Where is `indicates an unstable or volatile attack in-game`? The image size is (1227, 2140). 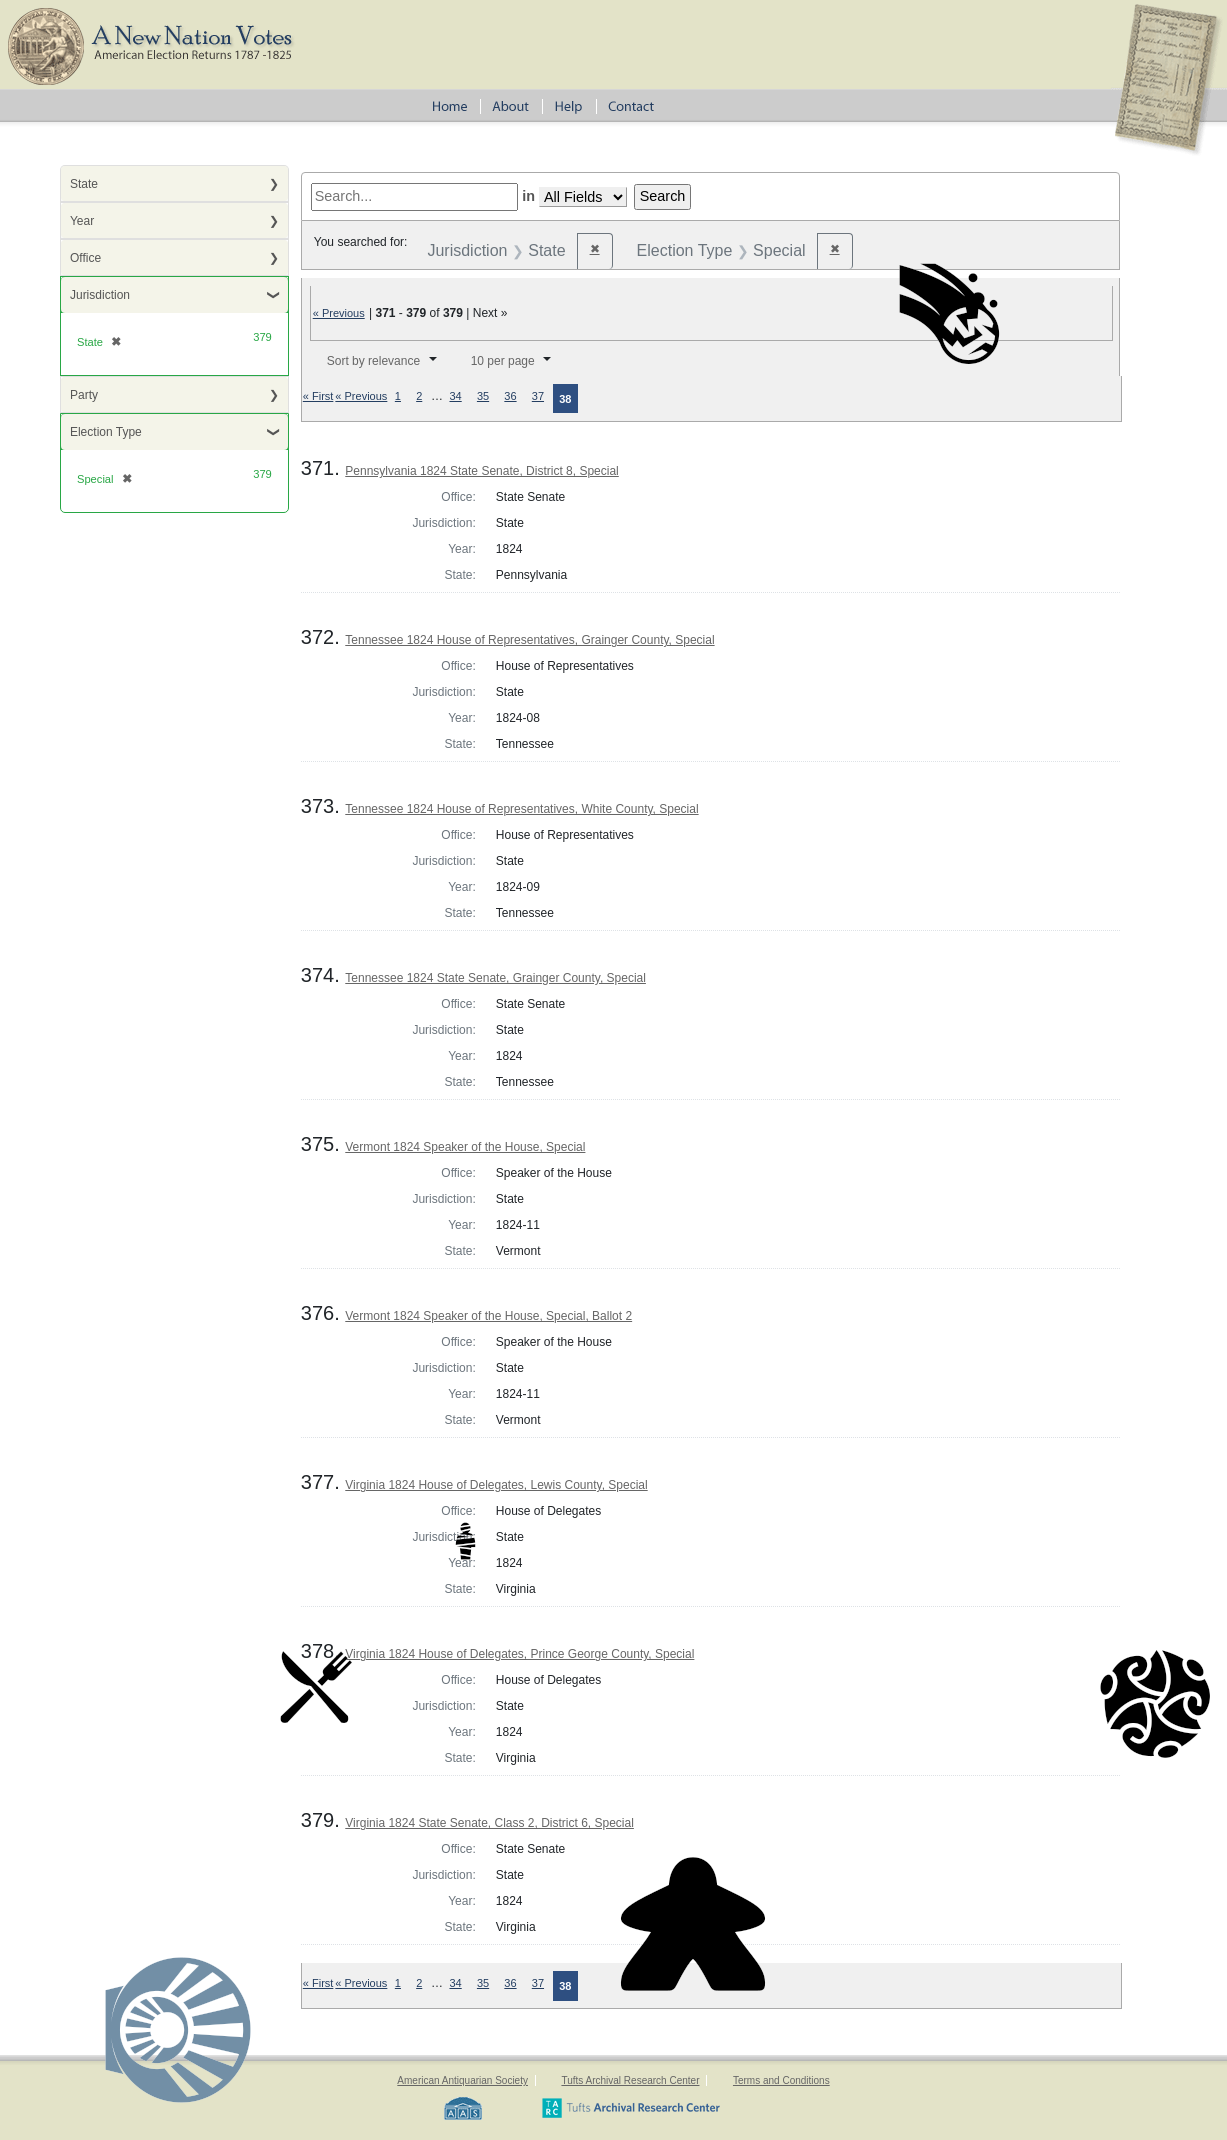 indicates an unstable or volatile attack in-game is located at coordinates (949, 313).